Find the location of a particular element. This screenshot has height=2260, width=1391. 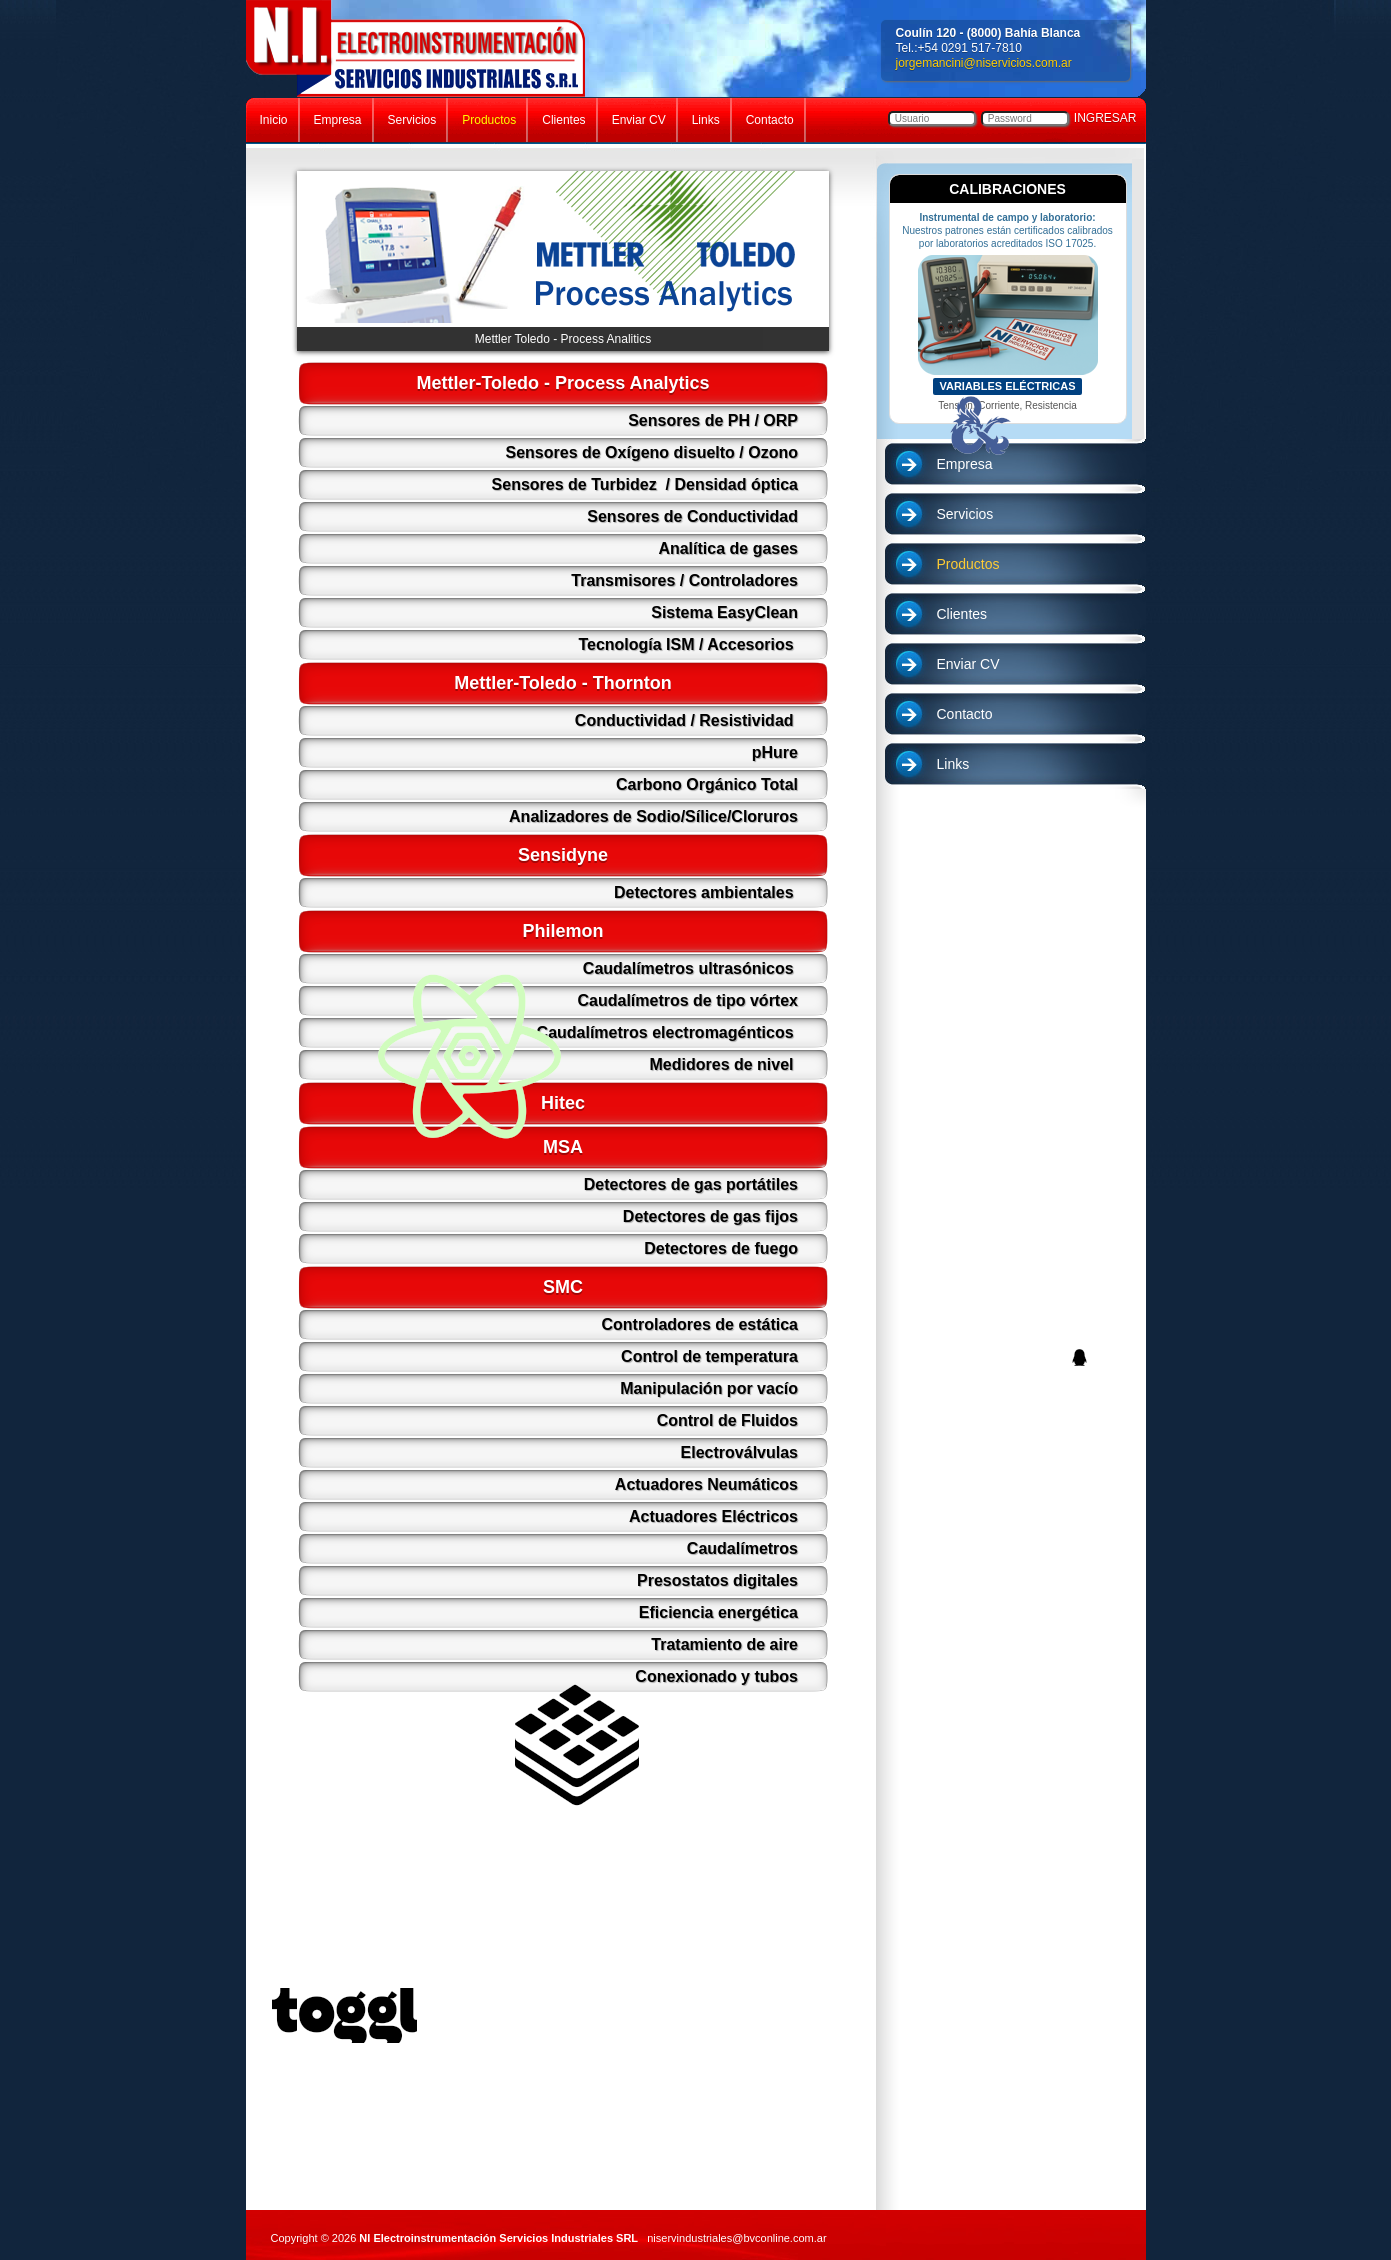

react query library logo is located at coordinates (469, 1056).